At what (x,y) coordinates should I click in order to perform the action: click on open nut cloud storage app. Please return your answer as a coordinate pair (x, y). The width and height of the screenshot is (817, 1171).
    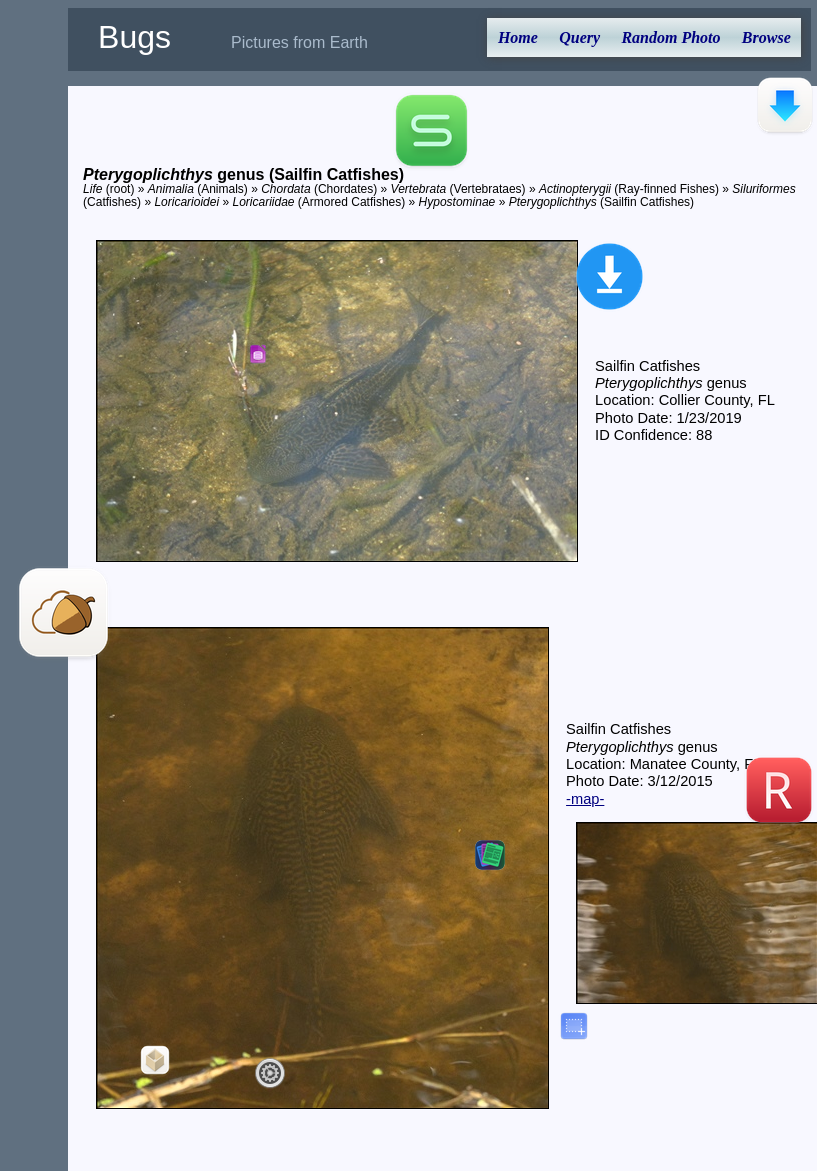
    Looking at the image, I should click on (63, 612).